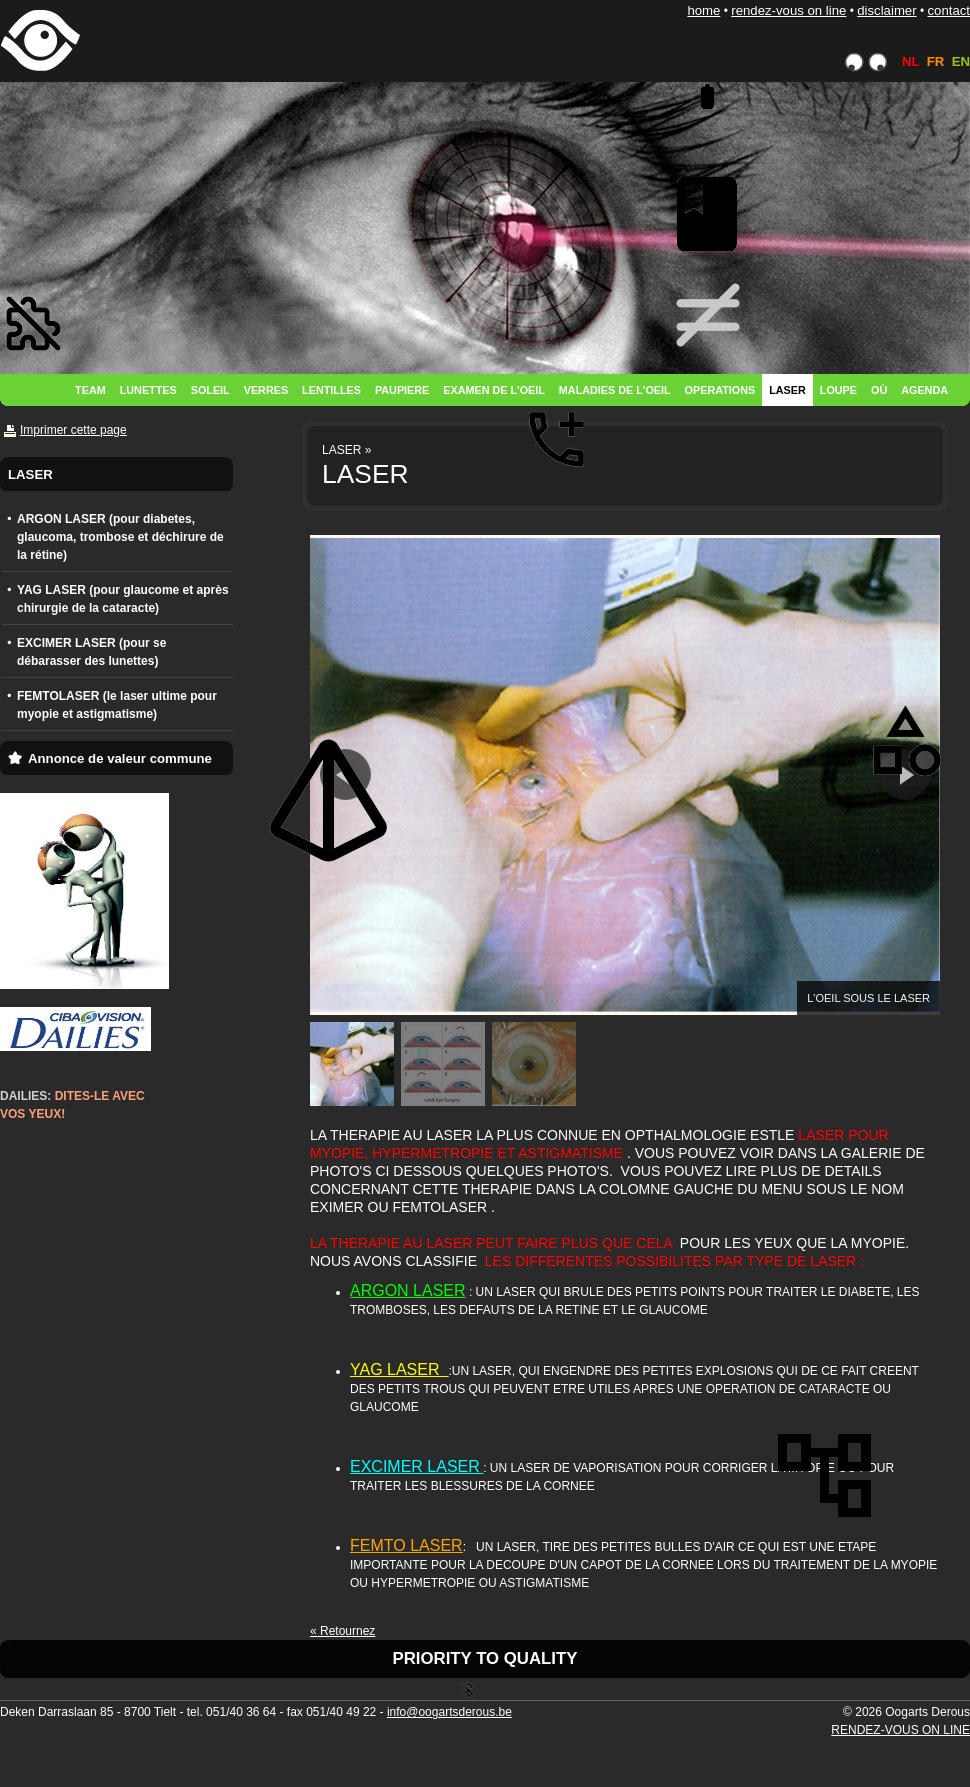  I want to click on disable or remove an extension or plugin, so click(33, 323).